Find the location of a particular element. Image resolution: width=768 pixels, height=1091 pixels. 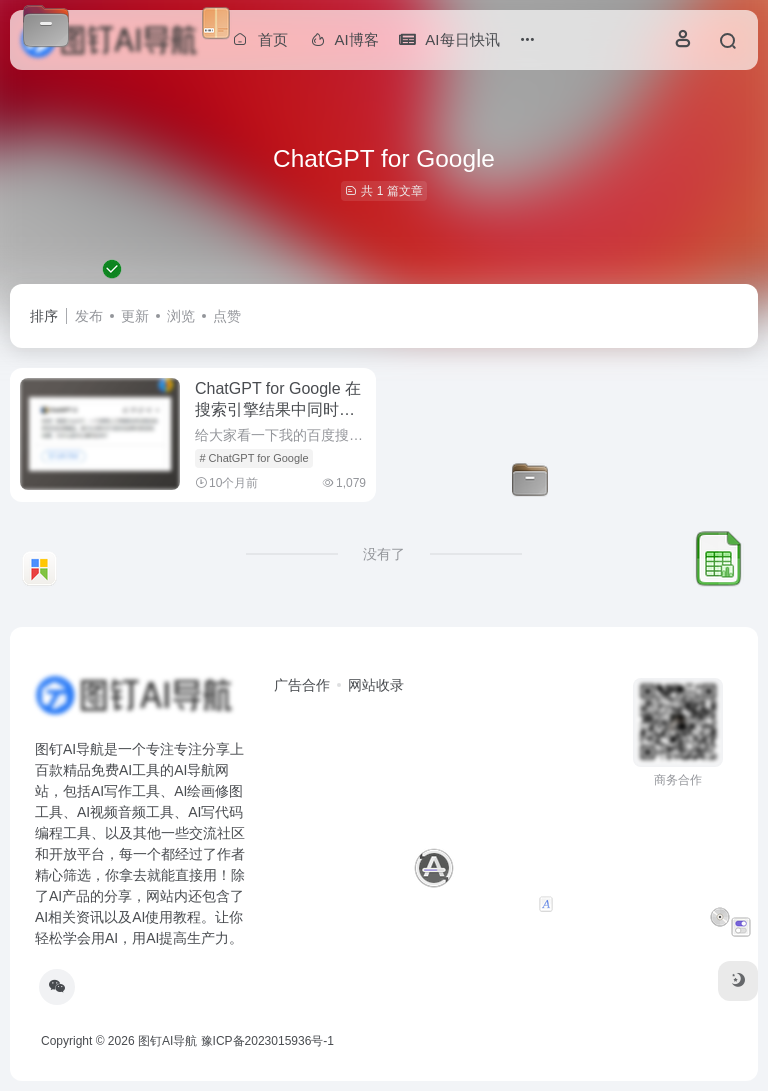

open the file manager application is located at coordinates (46, 26).